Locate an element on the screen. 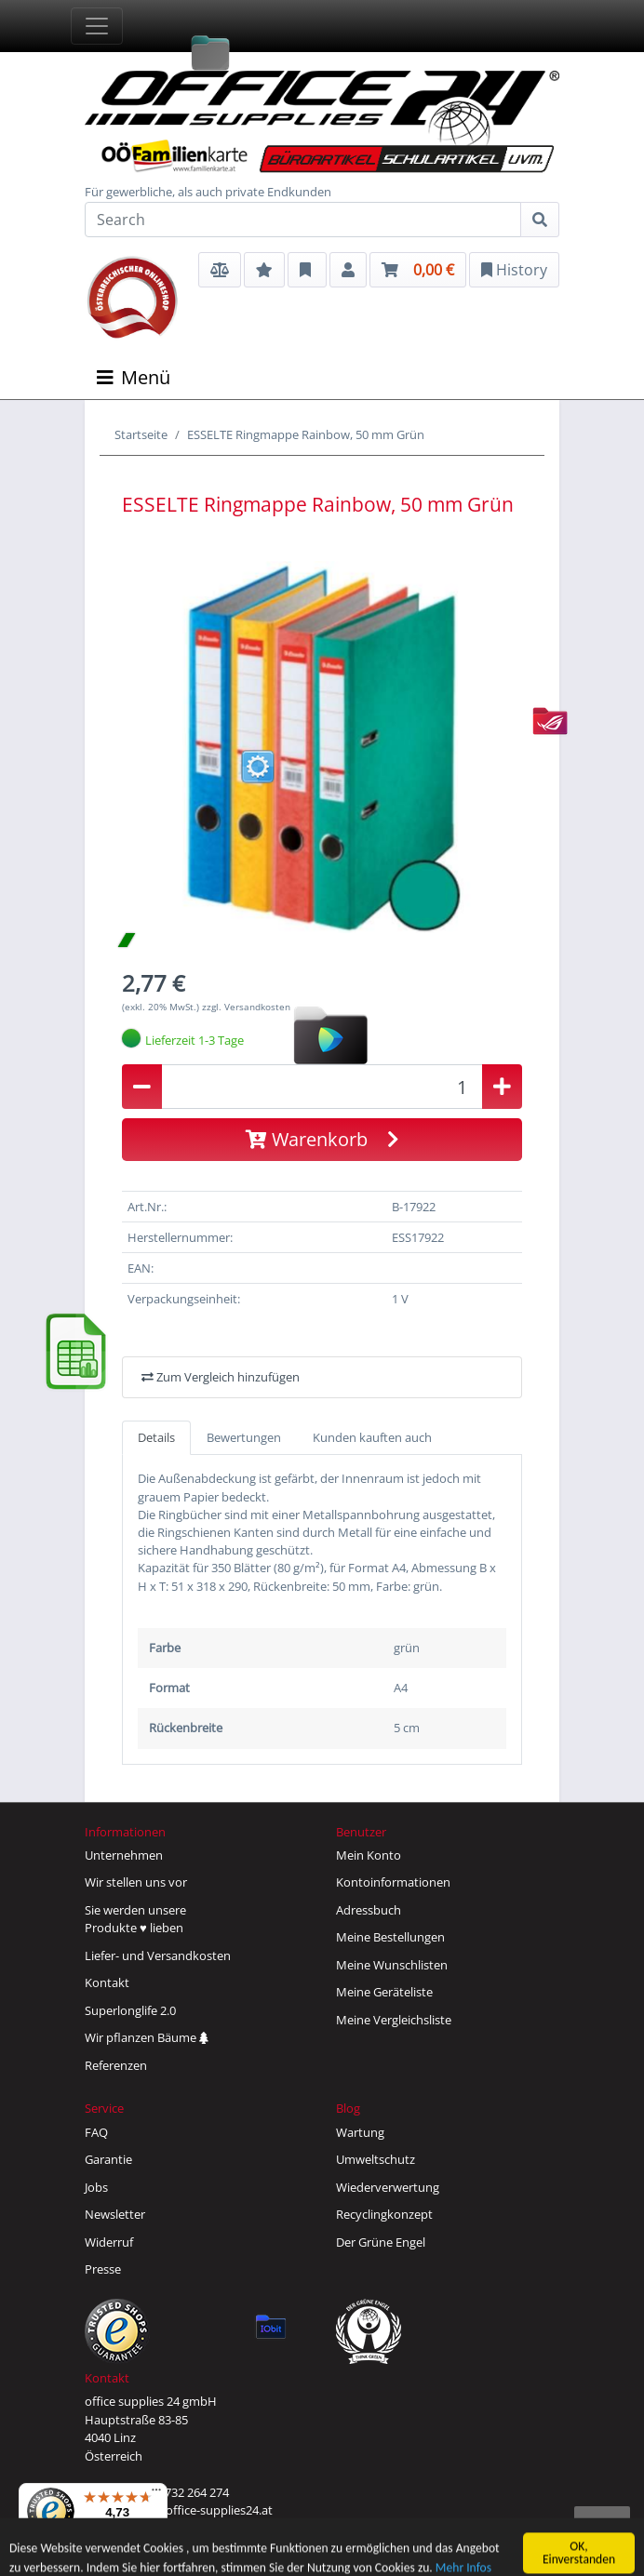 Image resolution: width=644 pixels, height=2576 pixels. open the IObit application folder is located at coordinates (271, 2328).